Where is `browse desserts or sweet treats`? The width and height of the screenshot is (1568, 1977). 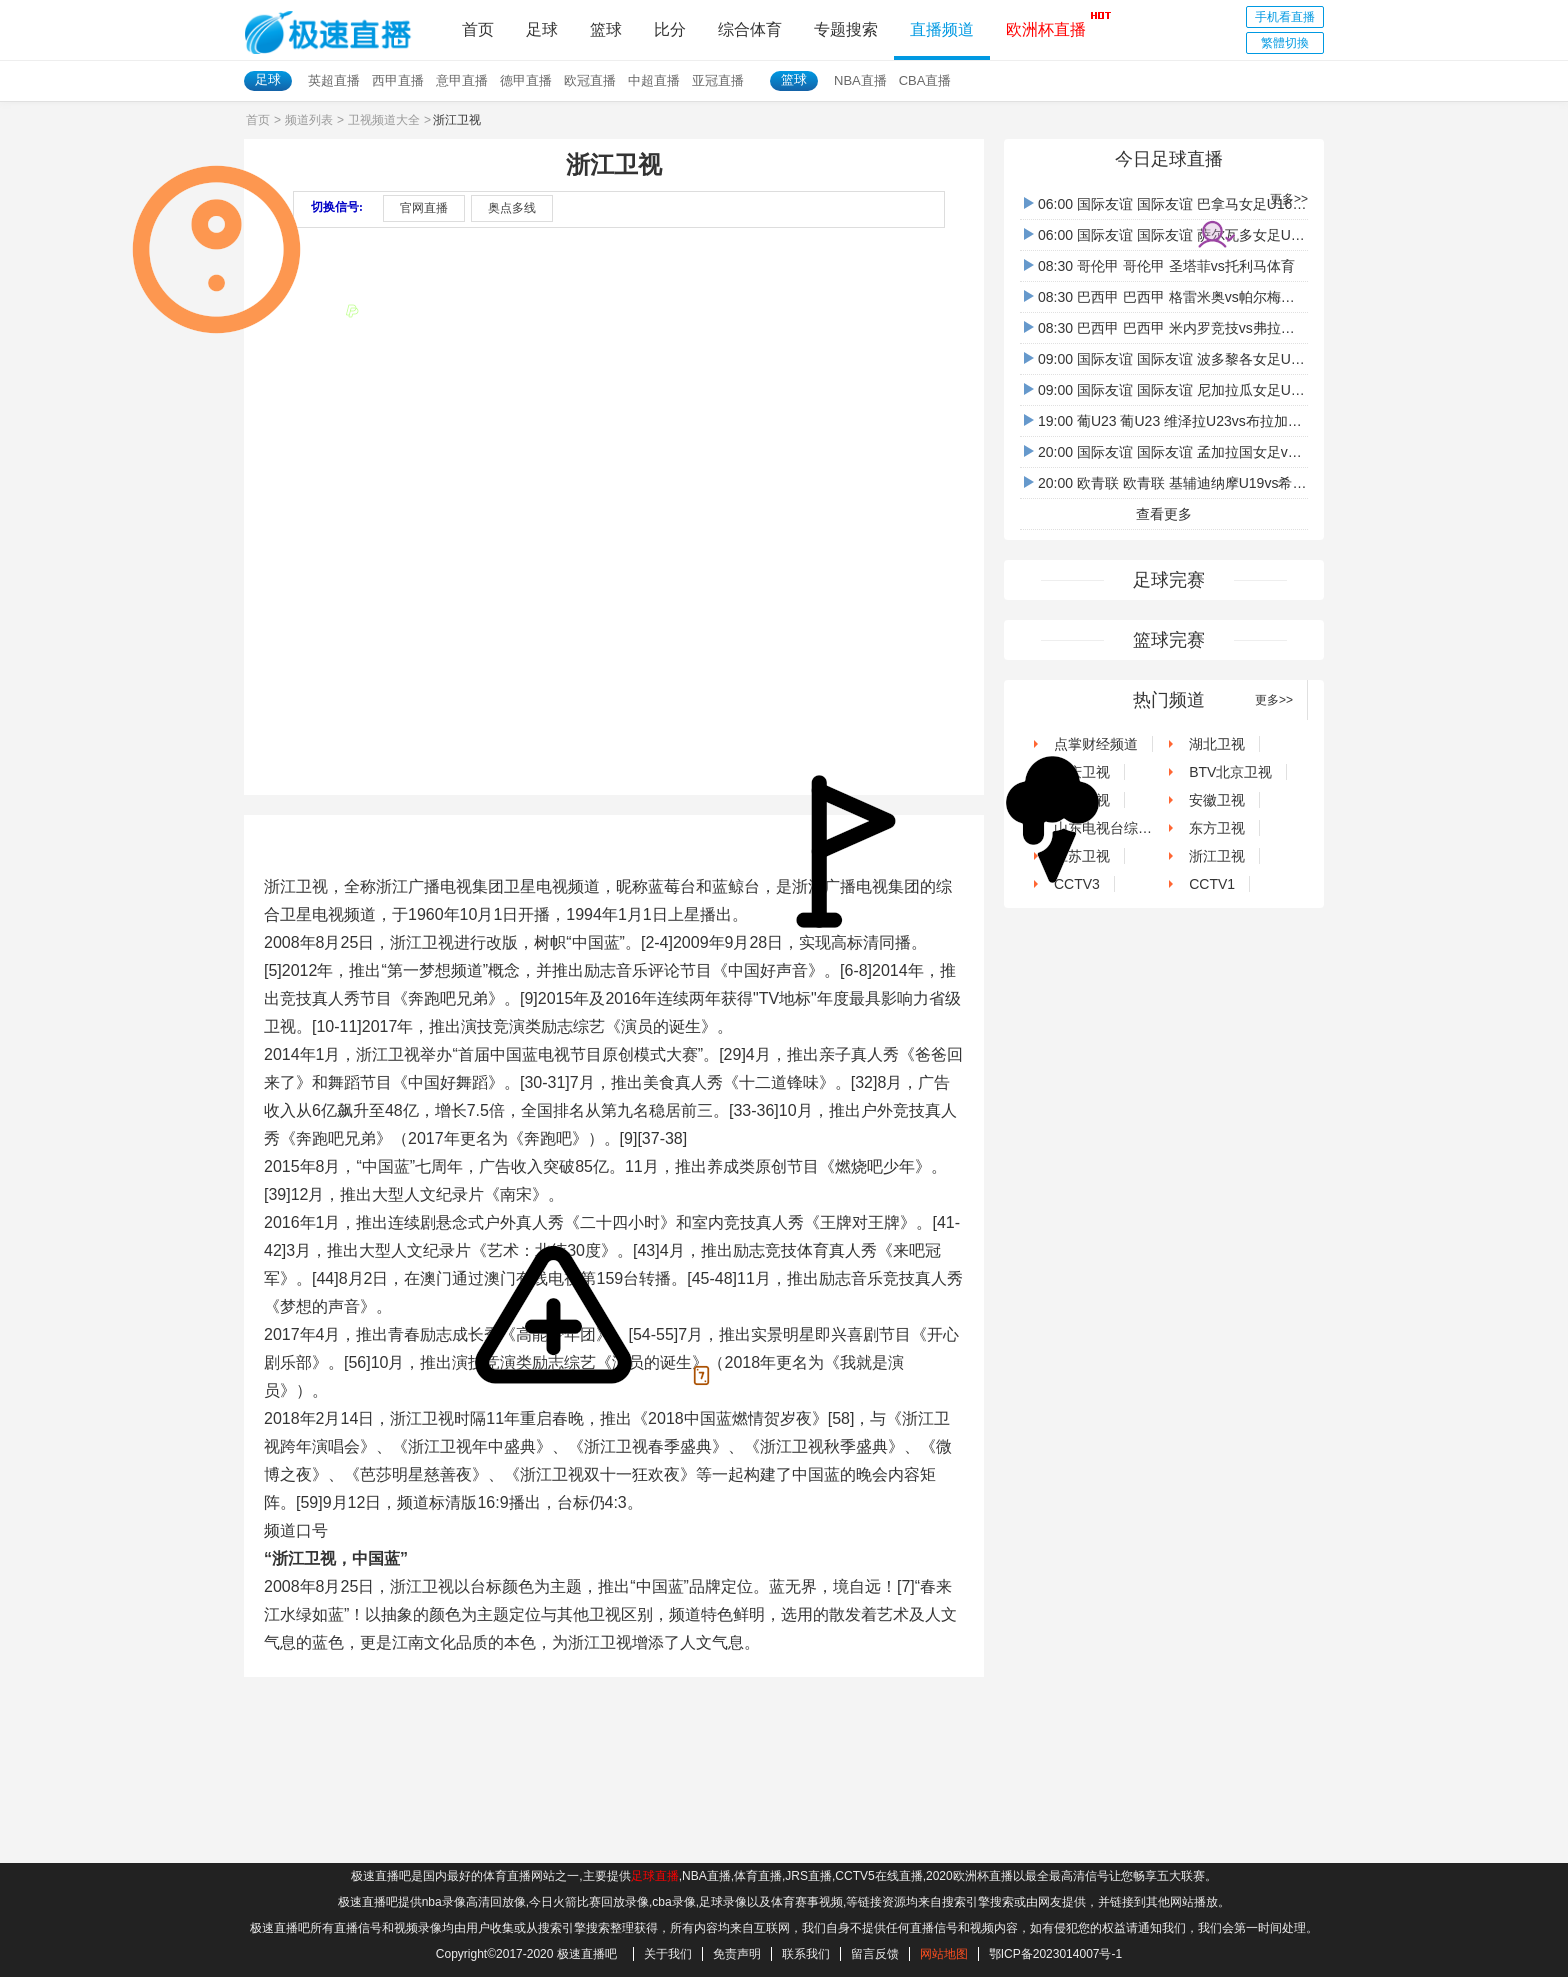 browse desserts or sweet treats is located at coordinates (1052, 819).